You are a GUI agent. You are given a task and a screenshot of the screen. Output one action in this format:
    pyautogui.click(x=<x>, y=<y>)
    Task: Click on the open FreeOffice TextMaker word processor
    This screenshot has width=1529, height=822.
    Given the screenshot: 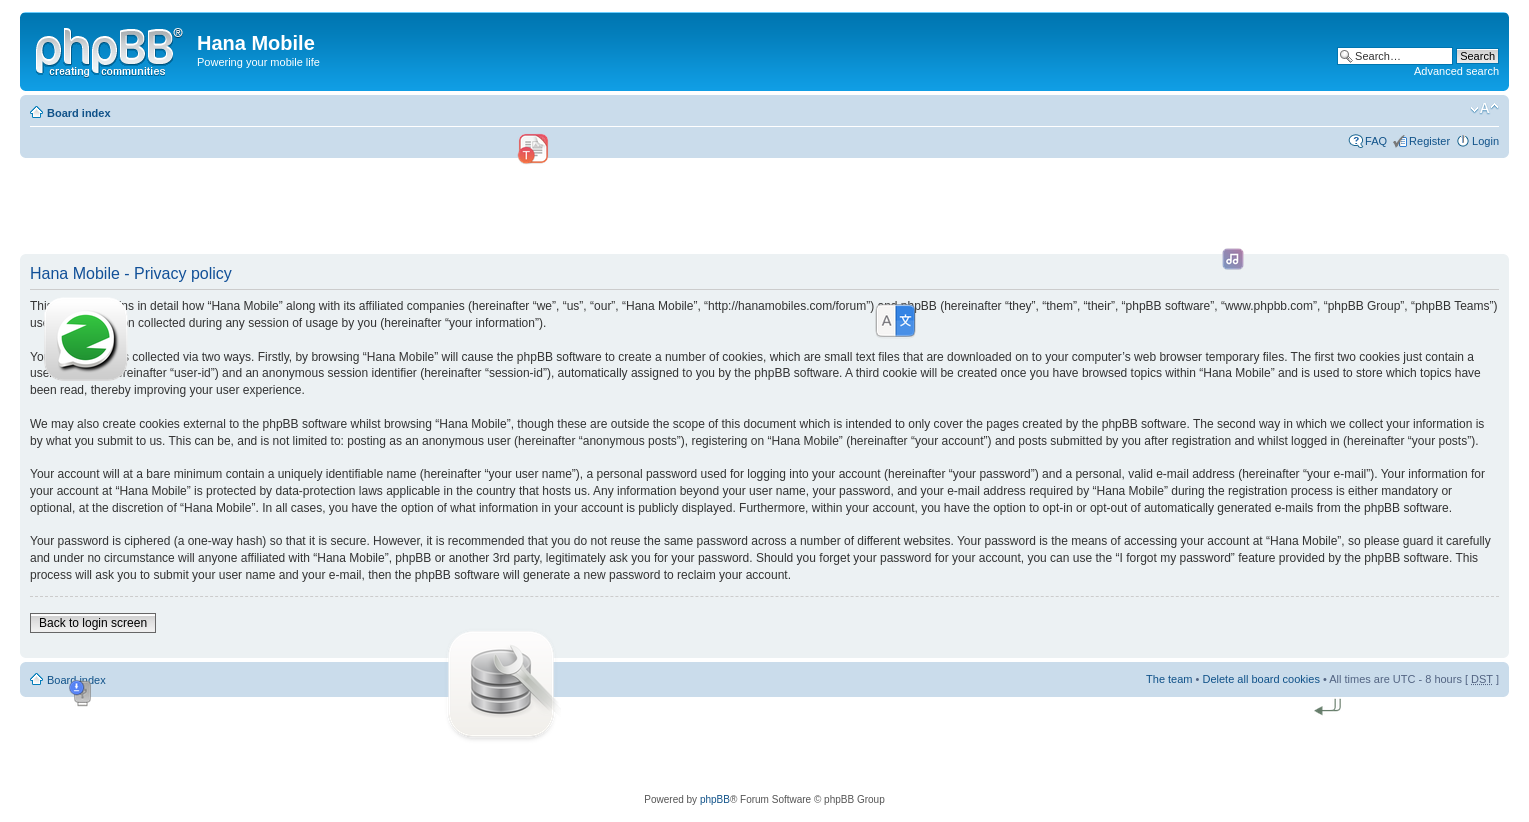 What is the action you would take?
    pyautogui.click(x=533, y=148)
    